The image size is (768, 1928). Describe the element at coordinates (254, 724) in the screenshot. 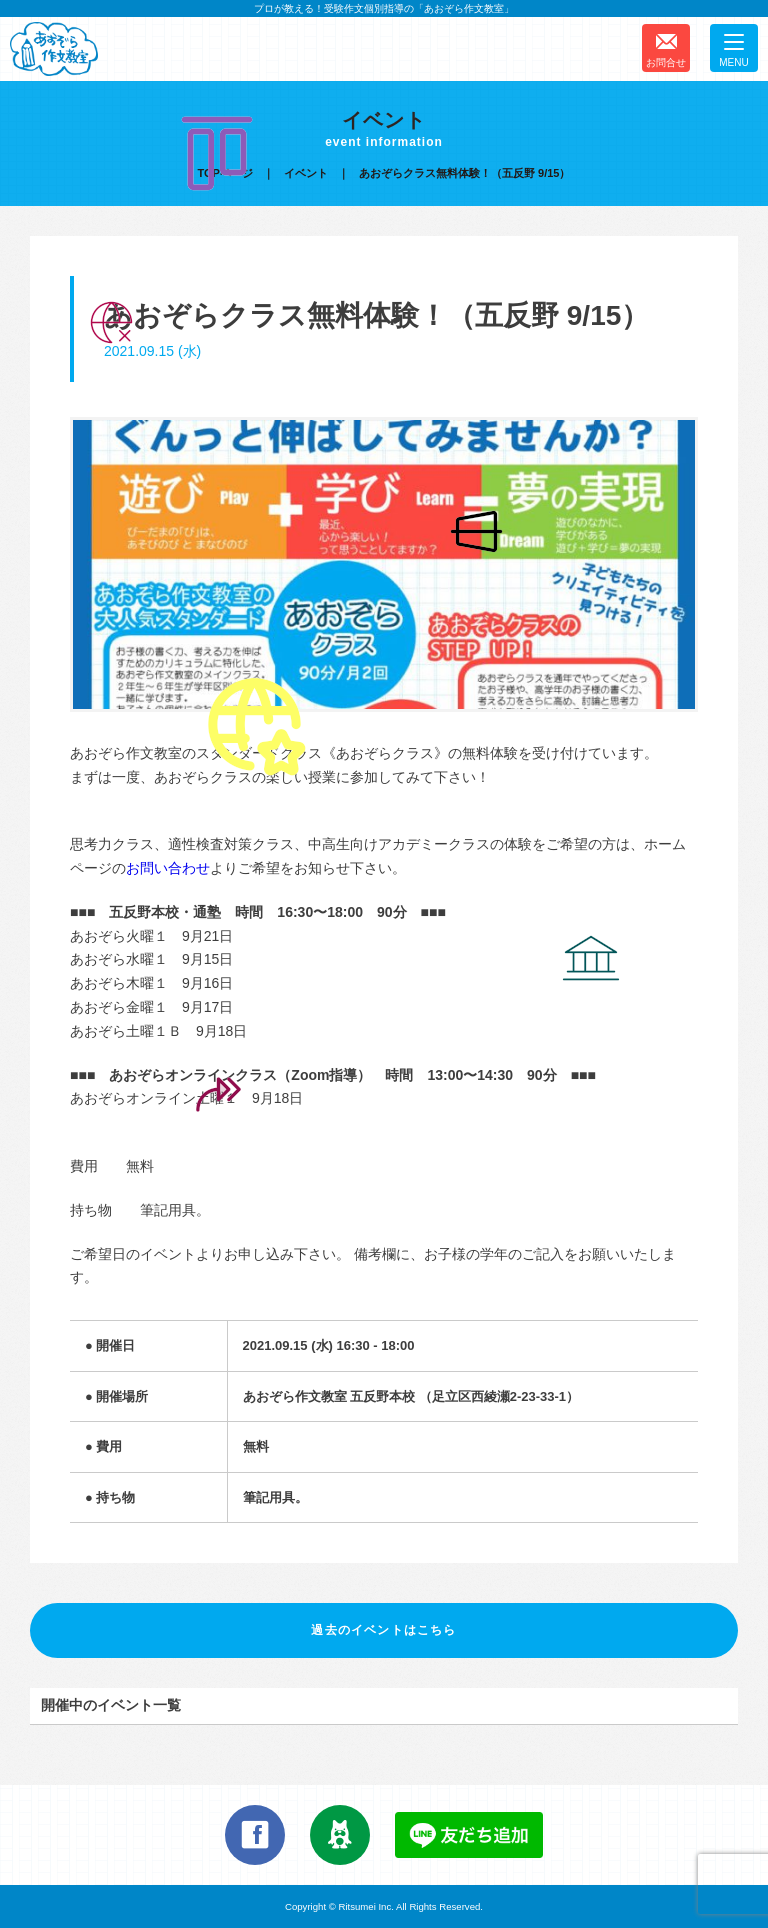

I see `add a website to favorites` at that location.